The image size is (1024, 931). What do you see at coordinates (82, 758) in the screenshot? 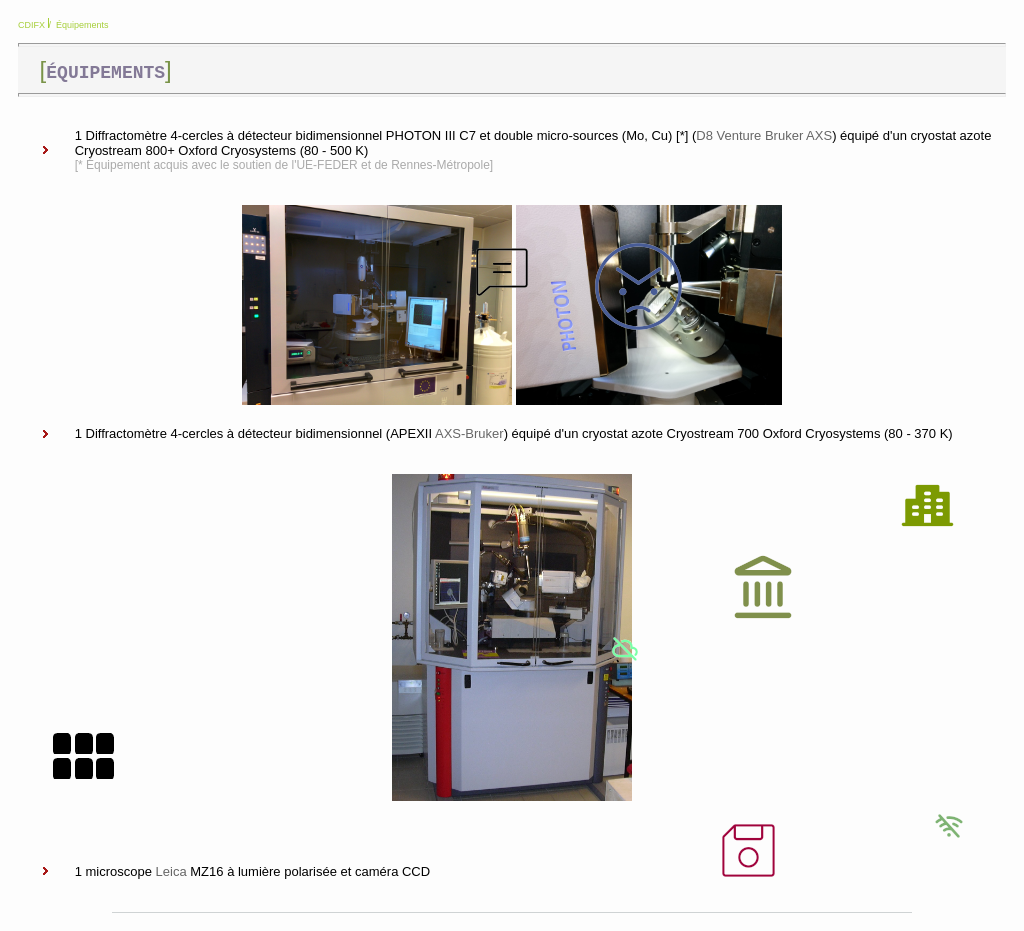
I see `switch to grid view` at bounding box center [82, 758].